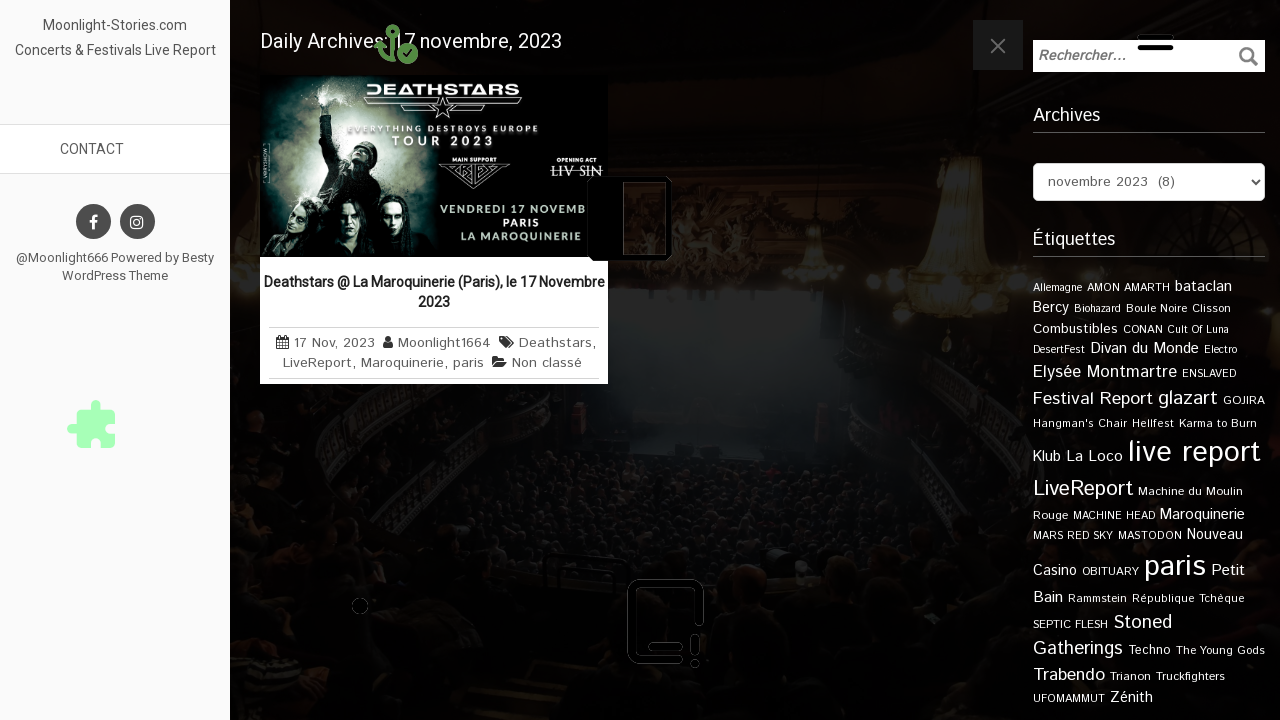 The width and height of the screenshot is (1280, 720). What do you see at coordinates (395, 43) in the screenshot?
I see `verified anchor point or location` at bounding box center [395, 43].